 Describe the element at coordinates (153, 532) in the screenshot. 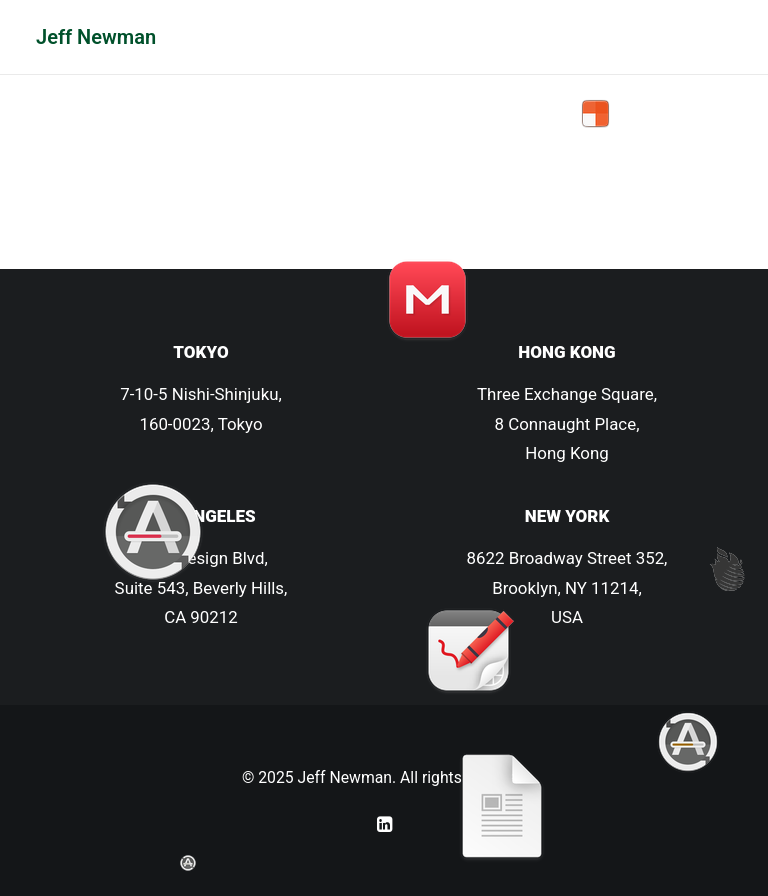

I see `check for available software updates` at that location.